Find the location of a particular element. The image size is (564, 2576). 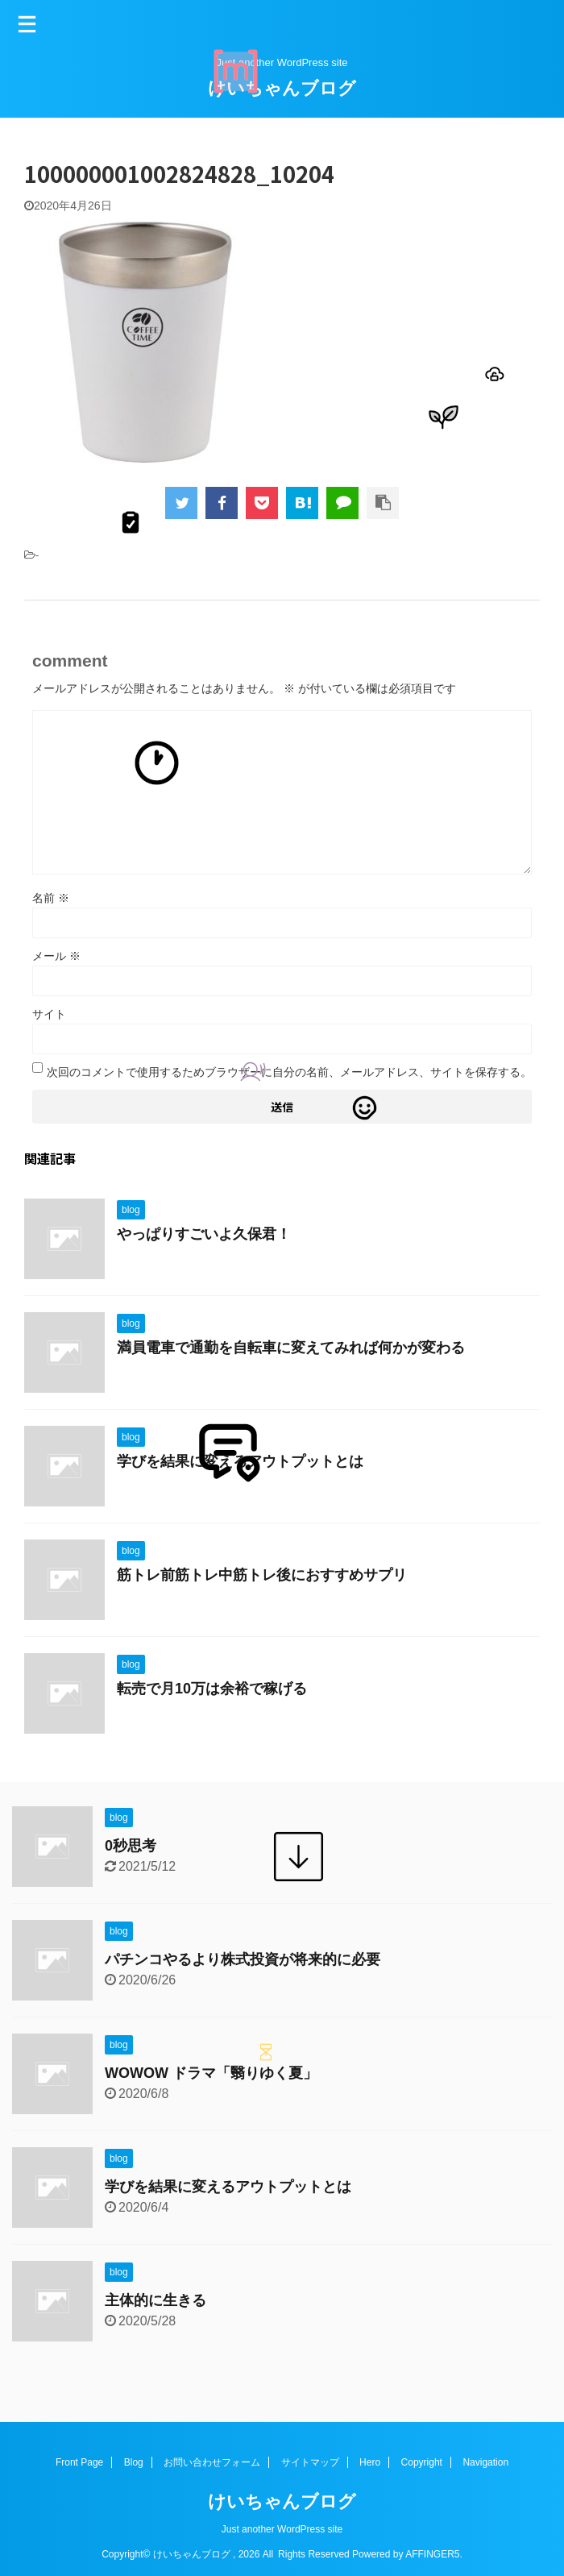

indicates the current time is 1 o'clock is located at coordinates (156, 762).